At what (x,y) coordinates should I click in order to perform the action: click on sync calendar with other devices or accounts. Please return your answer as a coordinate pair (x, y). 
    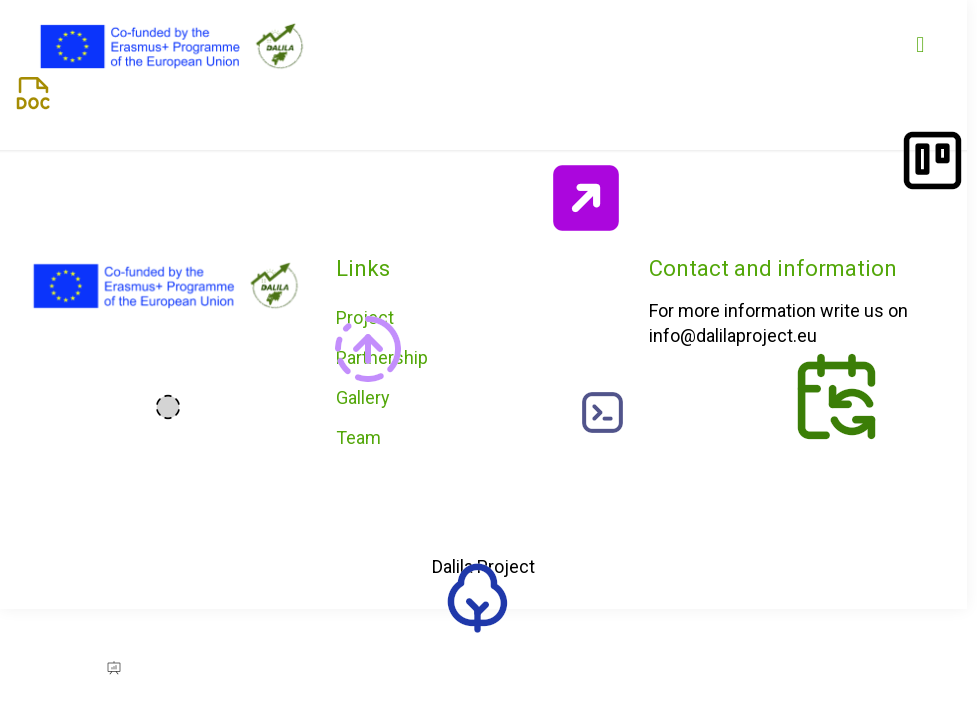
    Looking at the image, I should click on (836, 396).